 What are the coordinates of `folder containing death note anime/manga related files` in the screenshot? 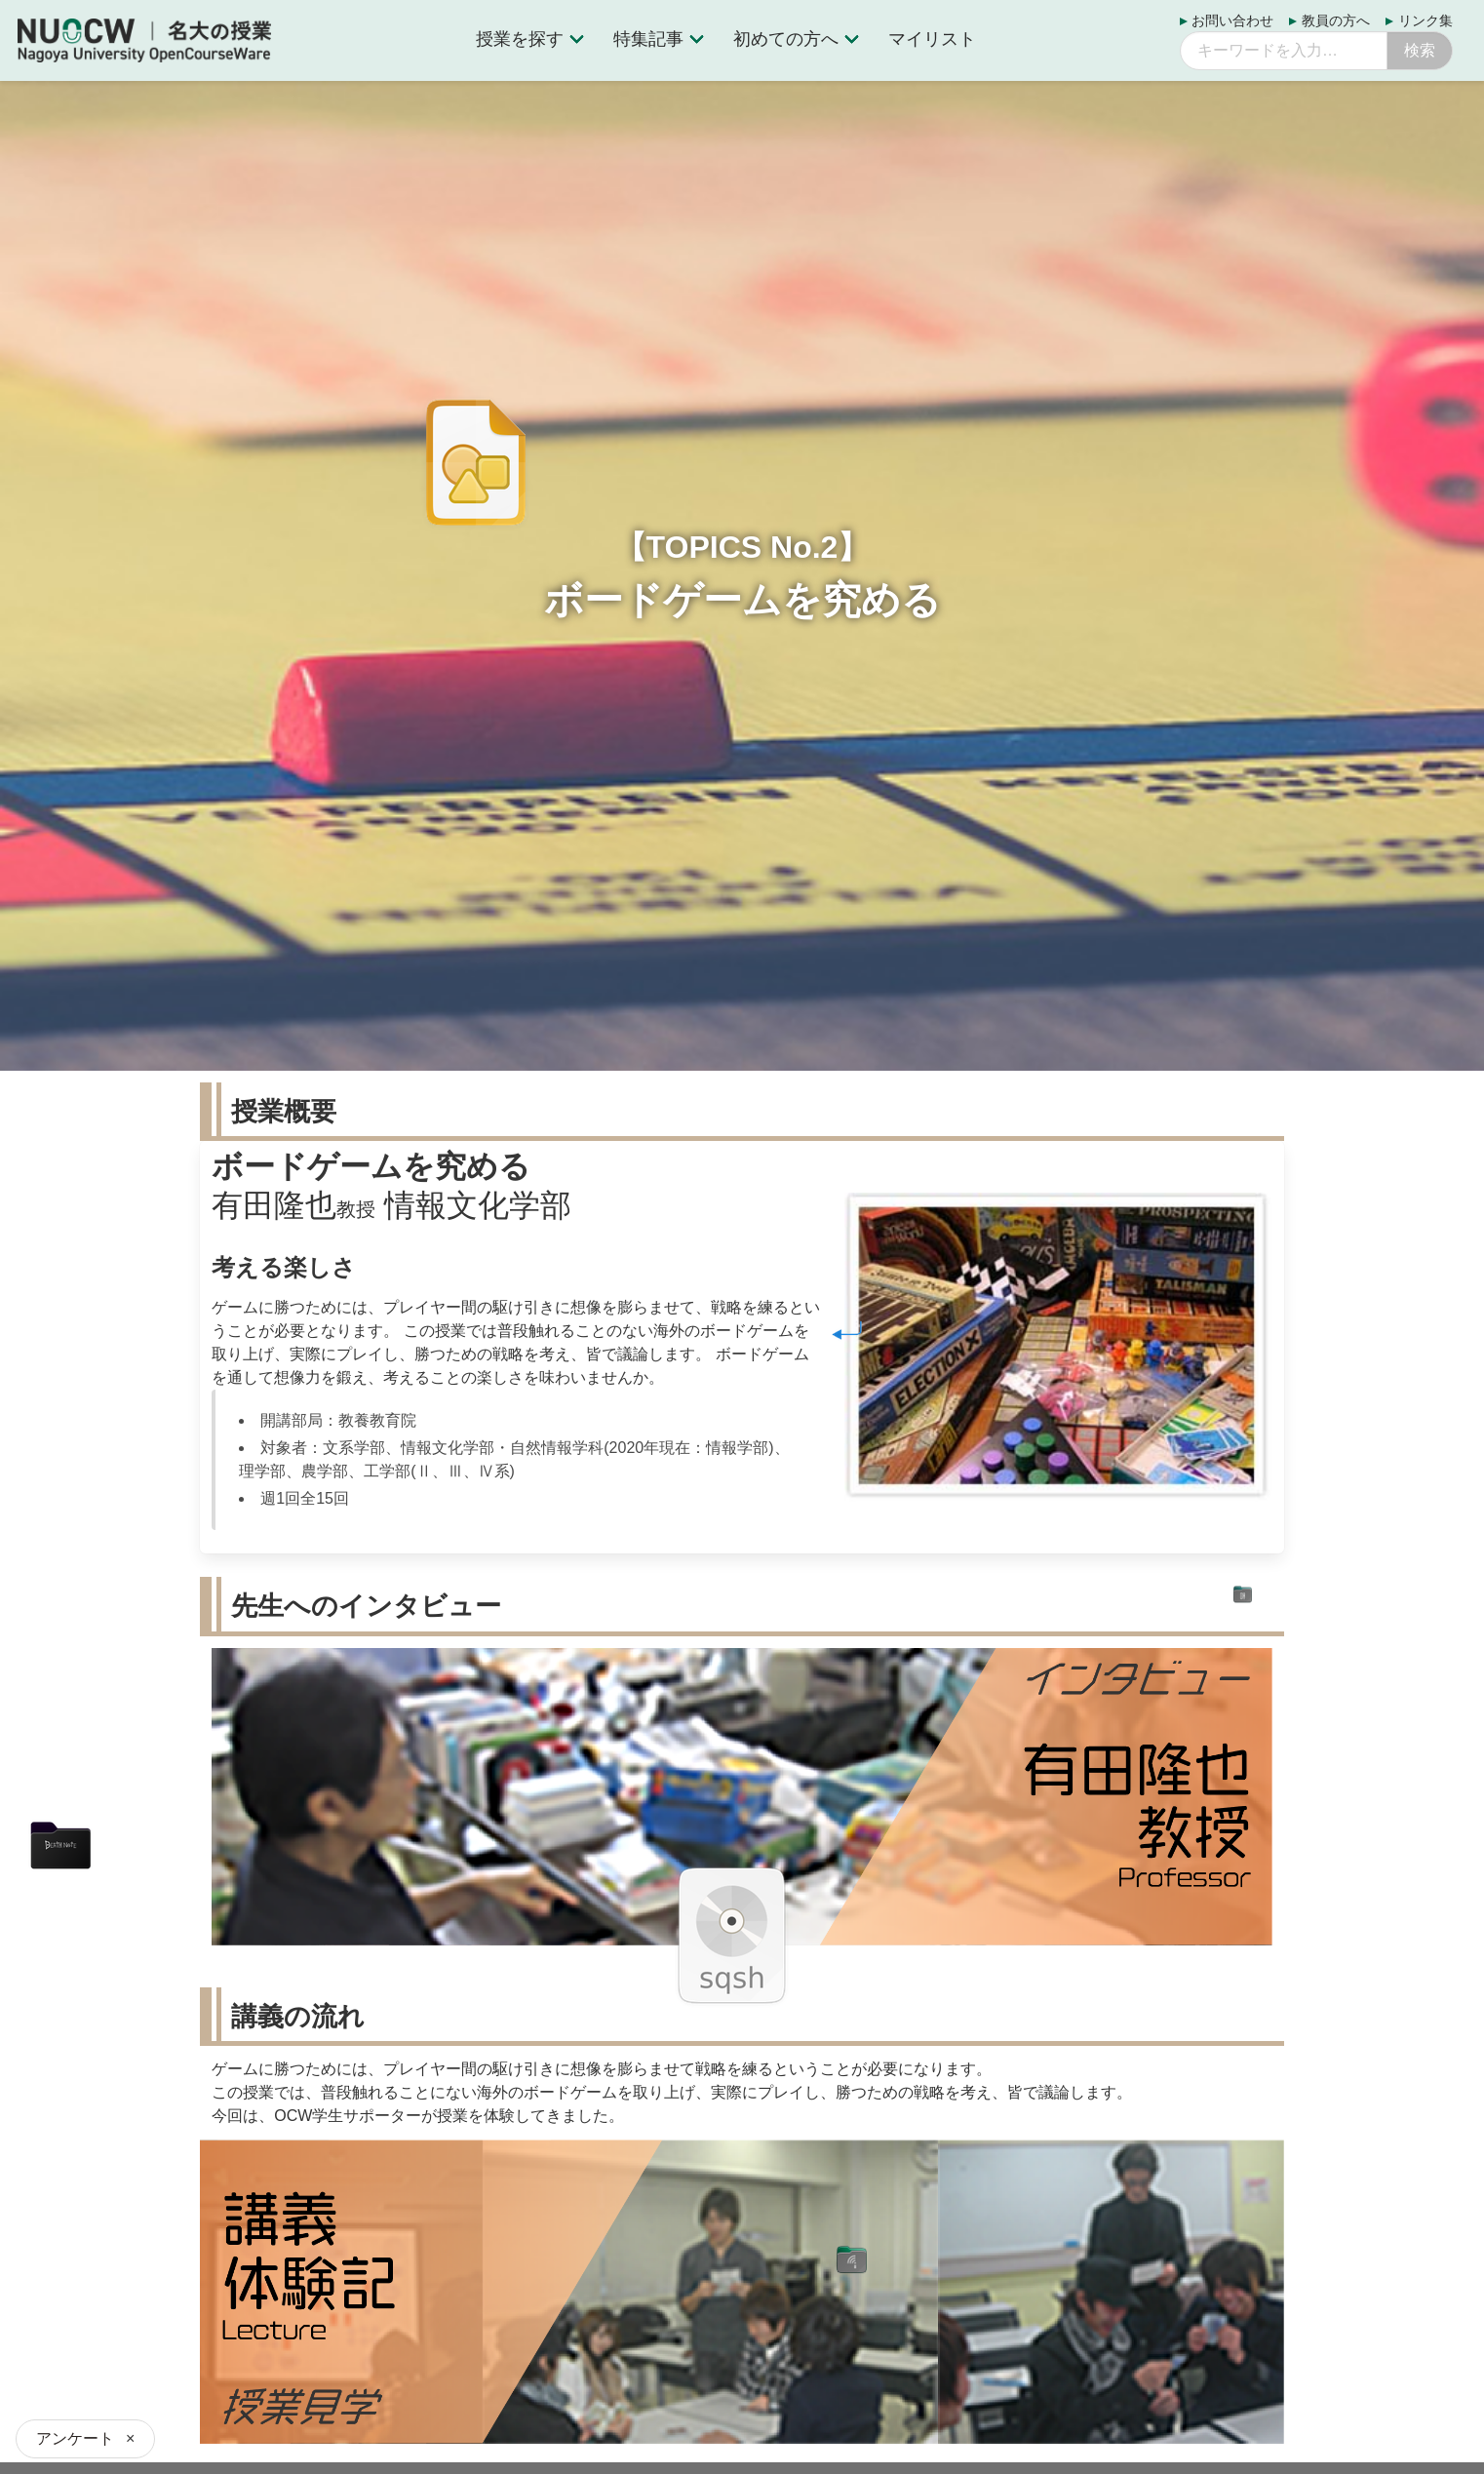 It's located at (60, 1847).